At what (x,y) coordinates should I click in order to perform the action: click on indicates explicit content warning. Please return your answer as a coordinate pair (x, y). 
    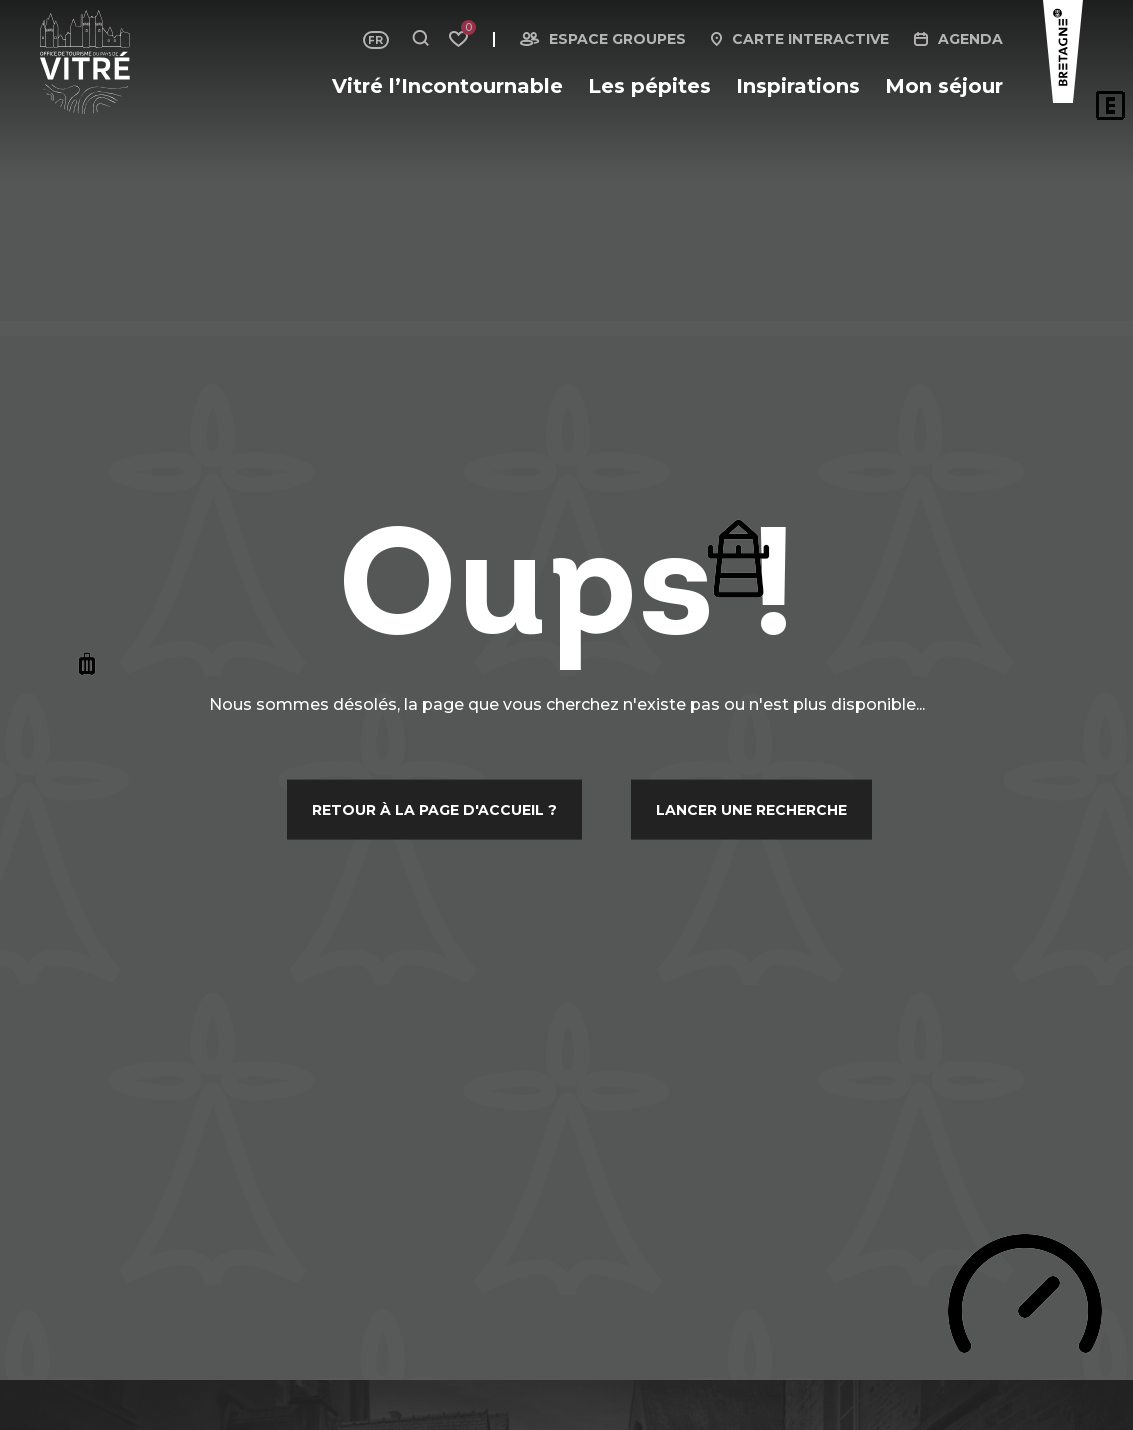
    Looking at the image, I should click on (1110, 105).